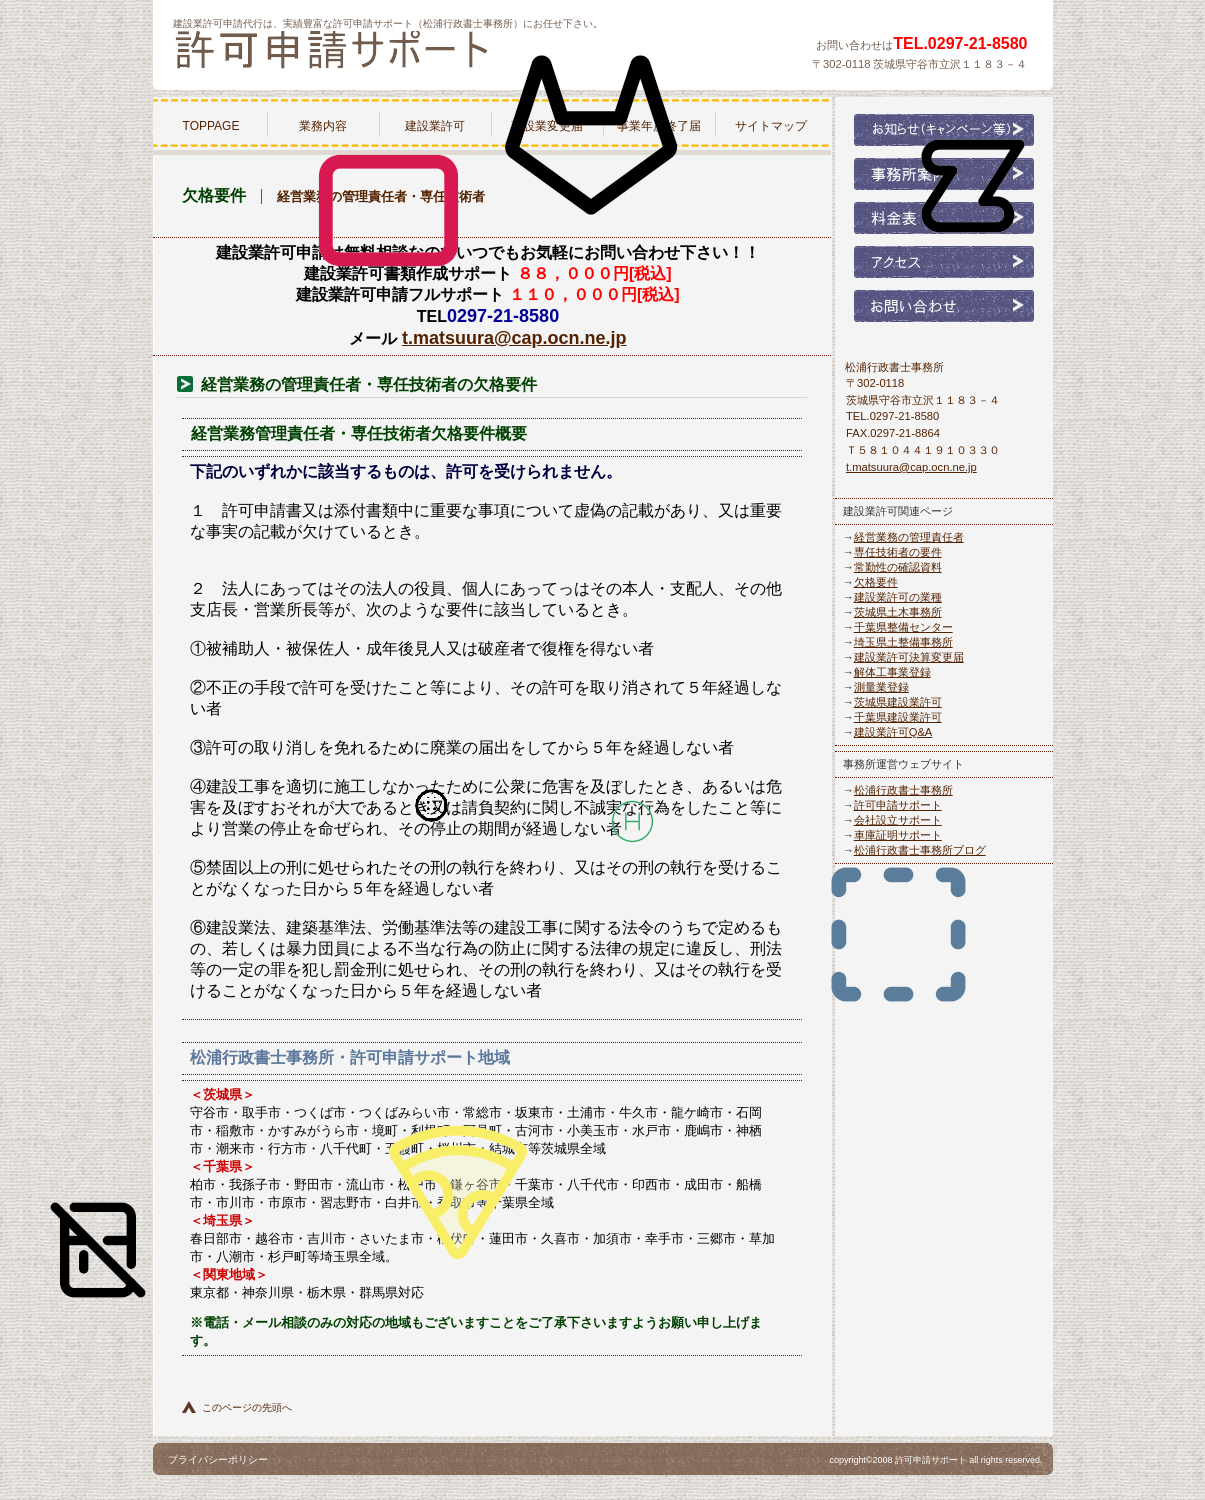  I want to click on create a selection area or marquee tool, so click(898, 934).